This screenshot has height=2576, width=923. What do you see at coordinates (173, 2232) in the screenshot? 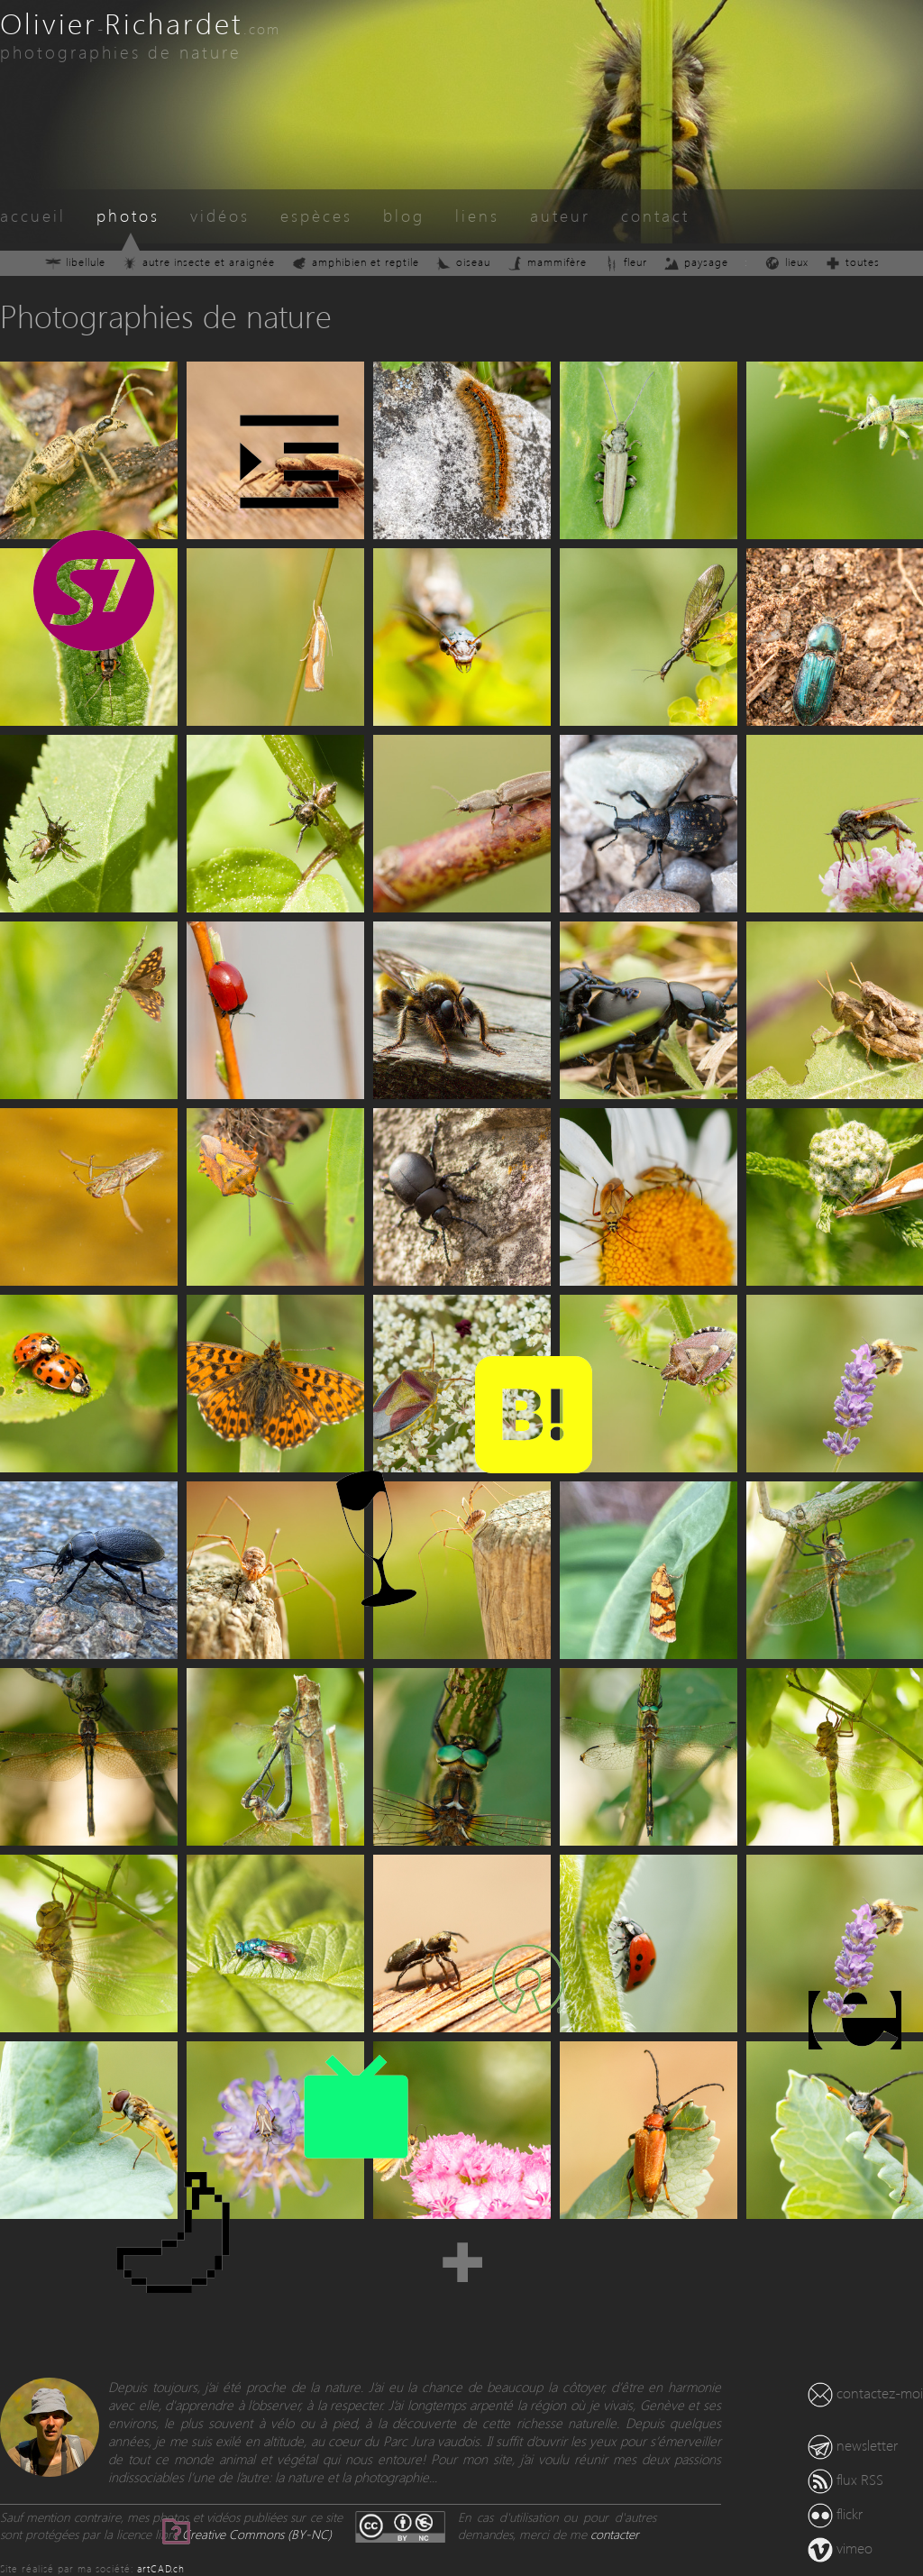
I see `visit gamebanana website` at bounding box center [173, 2232].